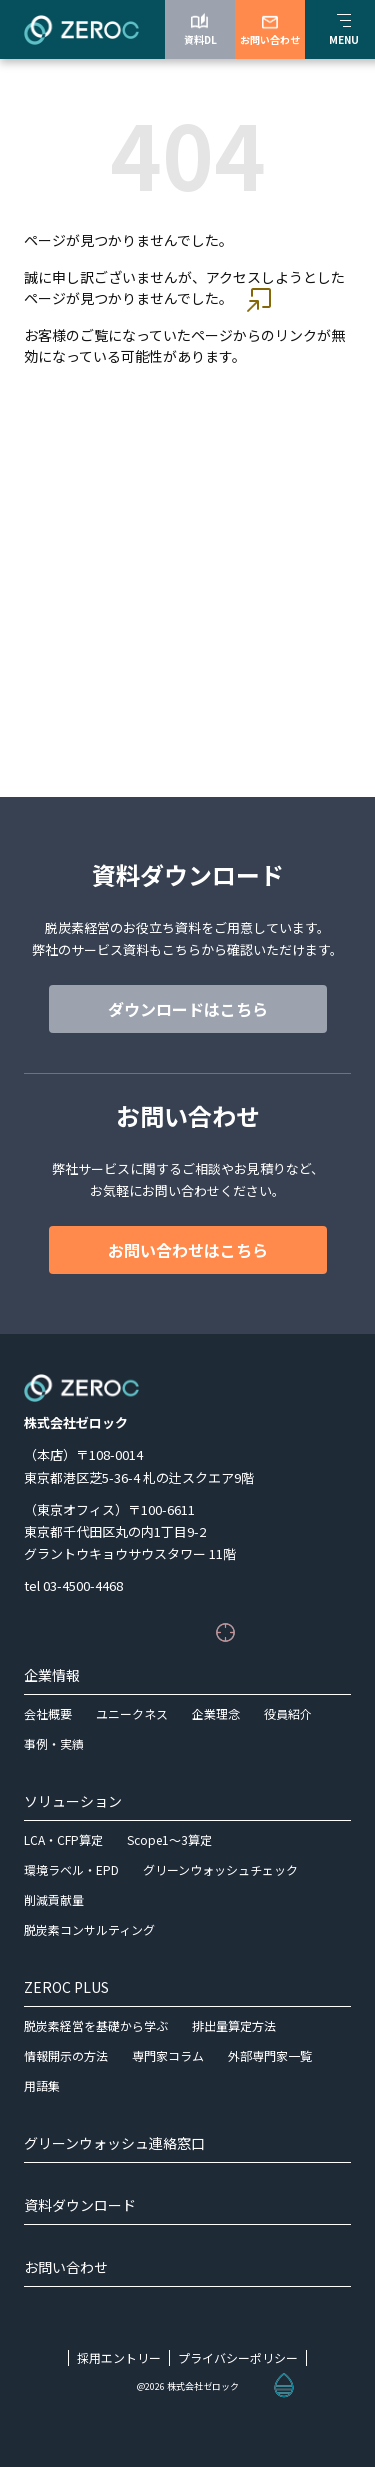  Describe the element at coordinates (225, 1632) in the screenshot. I see `center map on current location` at that location.